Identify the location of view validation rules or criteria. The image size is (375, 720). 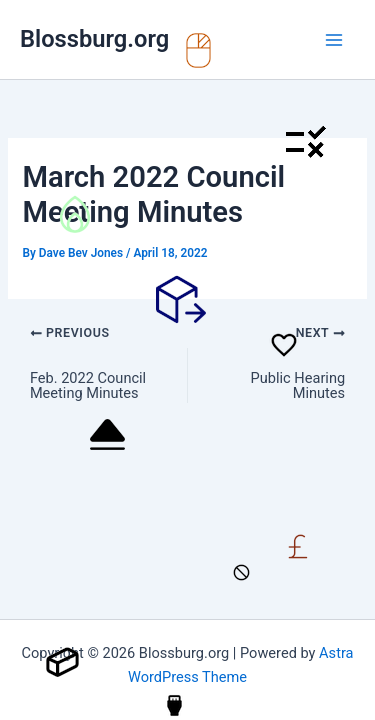
(306, 142).